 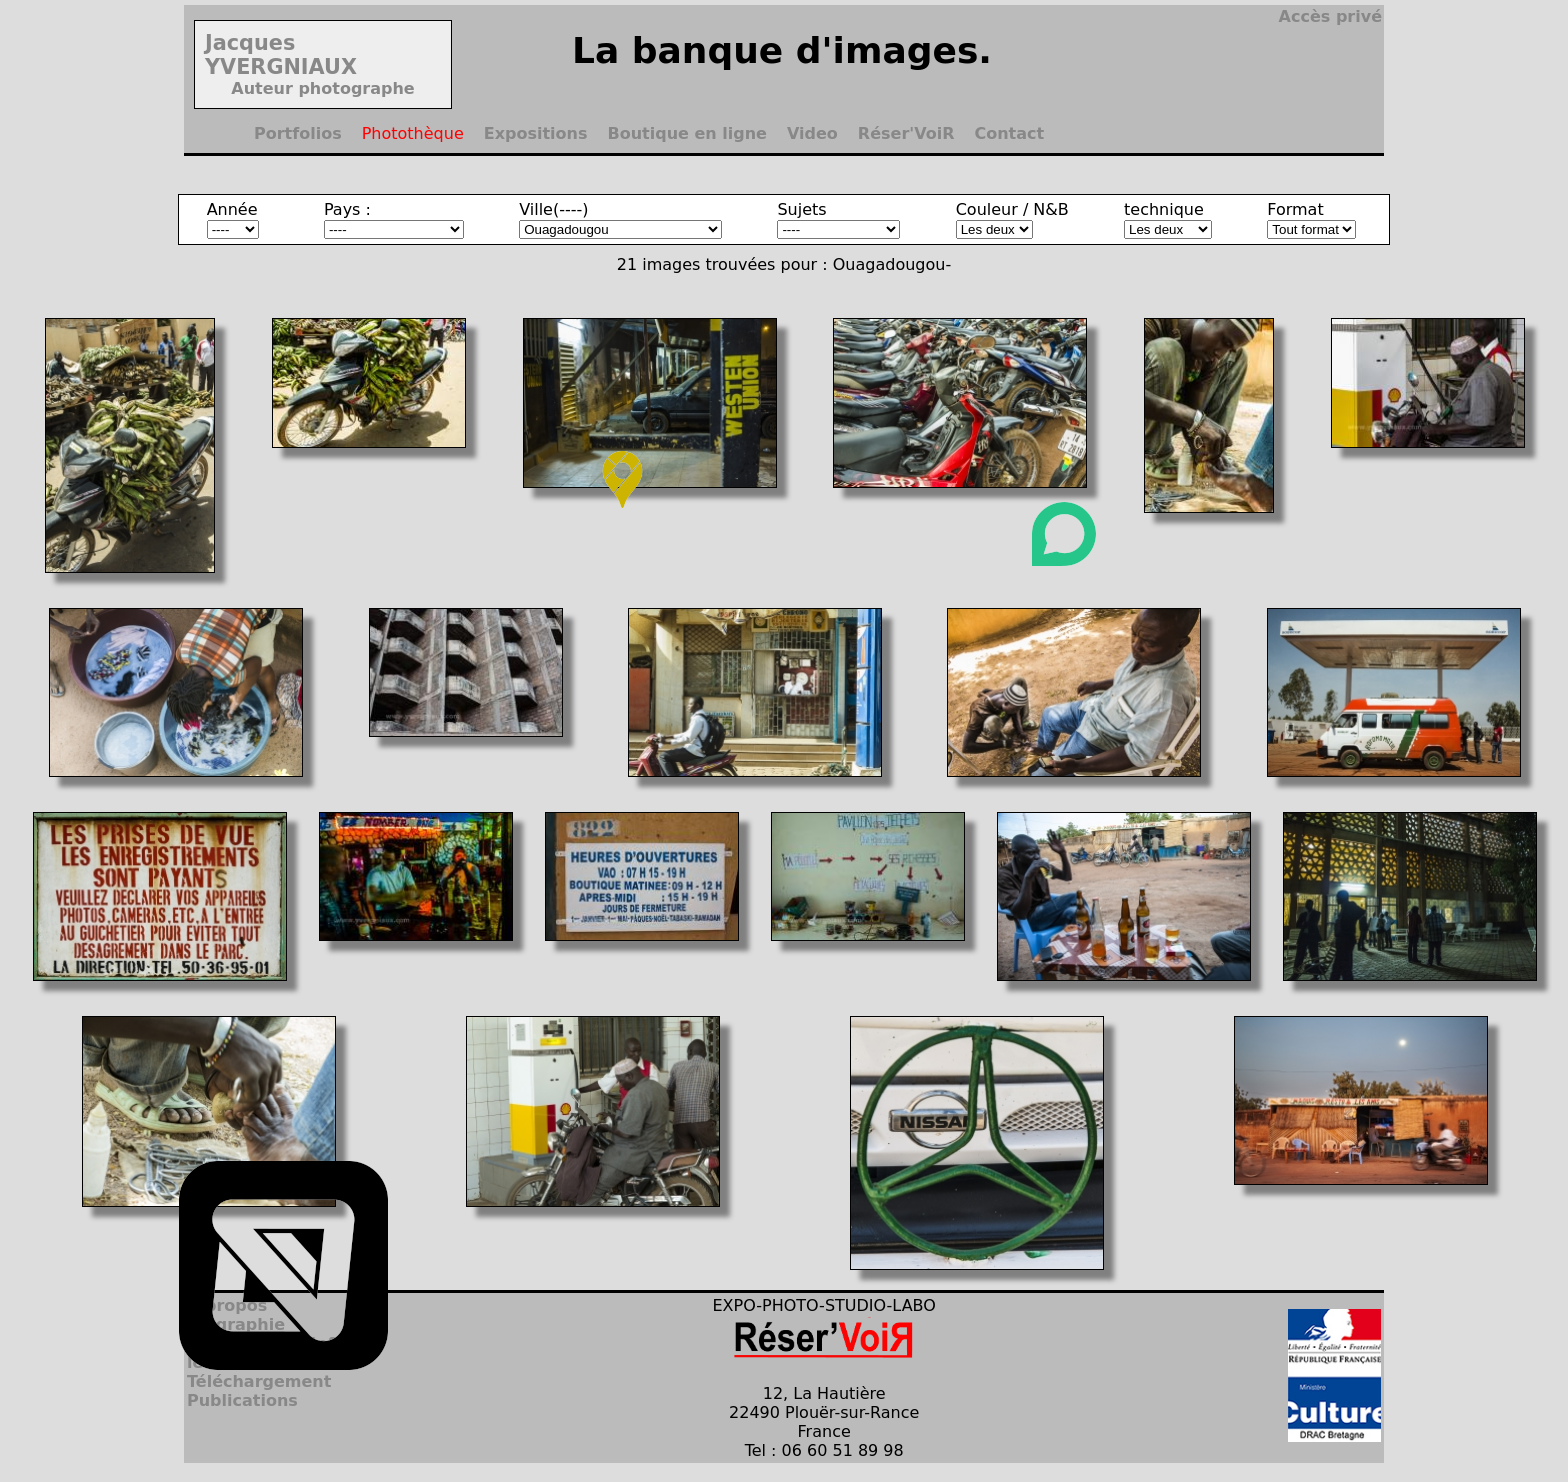 I want to click on mock service worker (MSW) library logo, so click(x=283, y=1265).